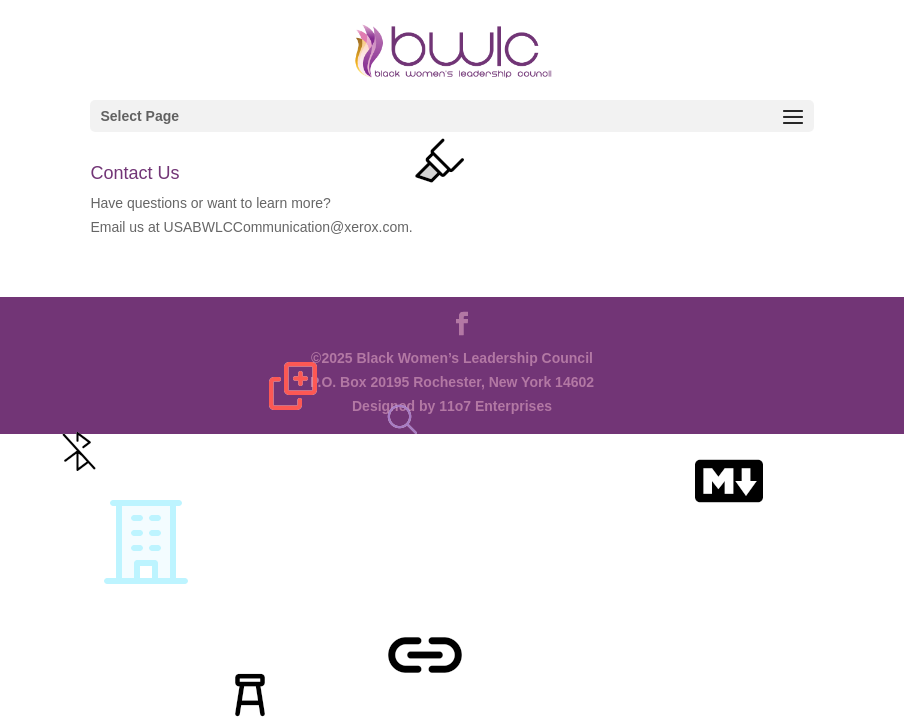 This screenshot has height=720, width=904. I want to click on copy link to clipboard, so click(425, 655).